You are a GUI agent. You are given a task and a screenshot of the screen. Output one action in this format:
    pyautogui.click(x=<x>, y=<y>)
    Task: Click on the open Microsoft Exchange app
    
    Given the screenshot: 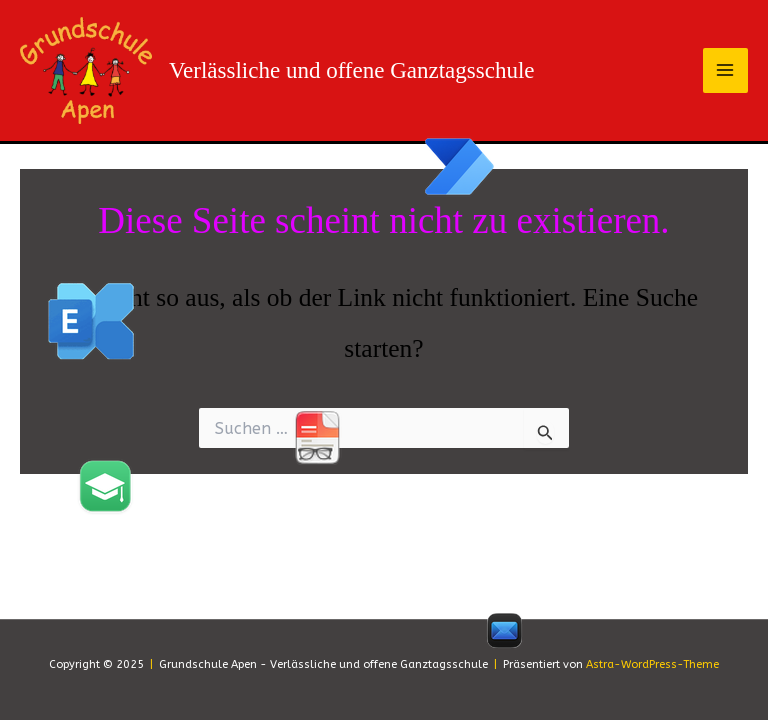 What is the action you would take?
    pyautogui.click(x=91, y=321)
    